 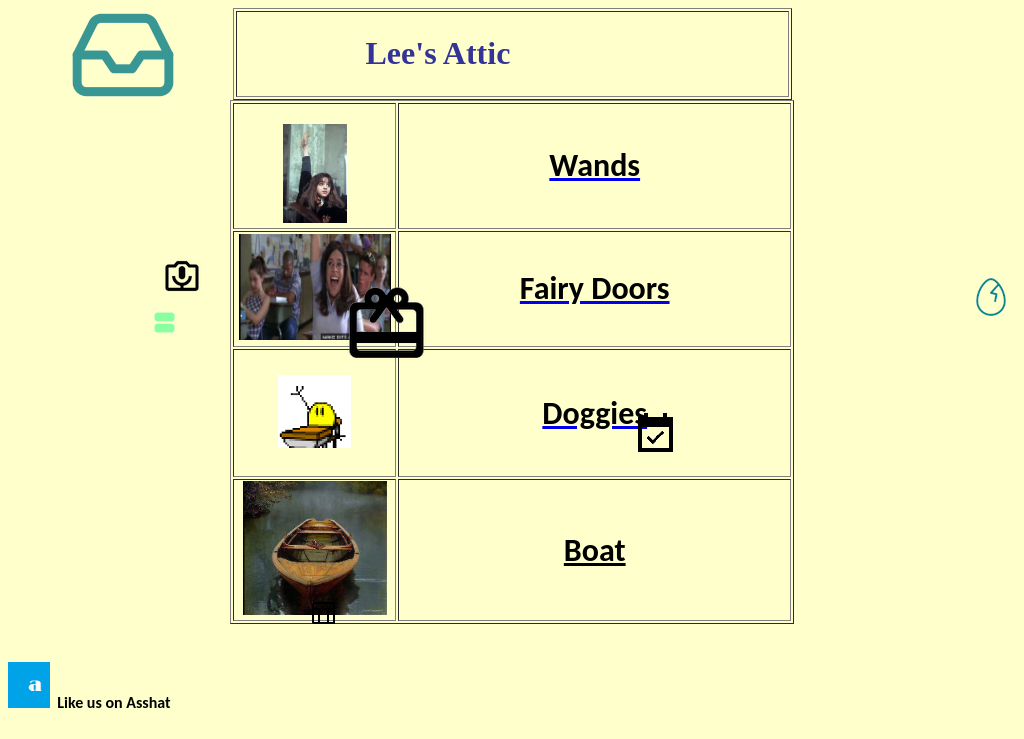 I want to click on view data in table format, so click(x=323, y=613).